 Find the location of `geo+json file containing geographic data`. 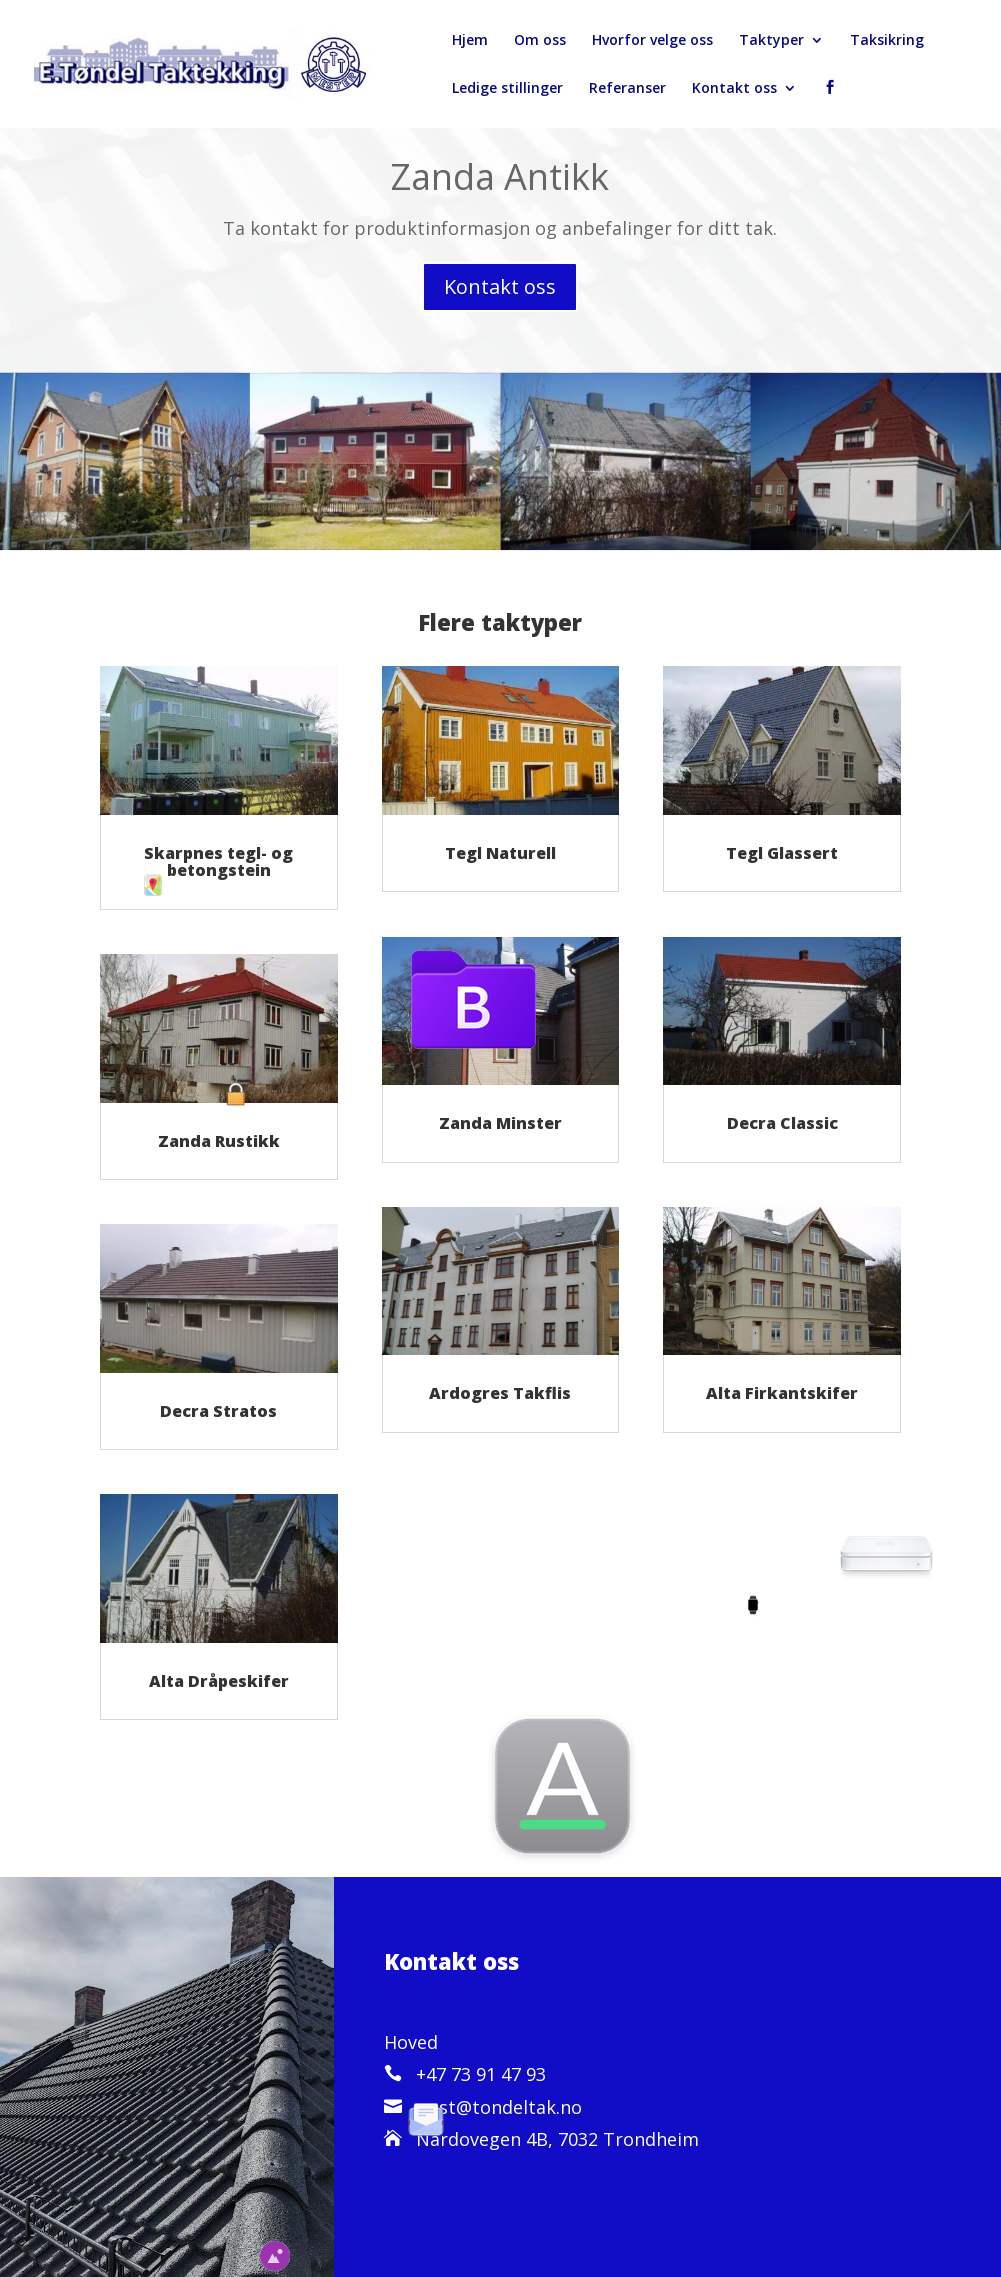

geo+json file containing geographic data is located at coordinates (153, 885).